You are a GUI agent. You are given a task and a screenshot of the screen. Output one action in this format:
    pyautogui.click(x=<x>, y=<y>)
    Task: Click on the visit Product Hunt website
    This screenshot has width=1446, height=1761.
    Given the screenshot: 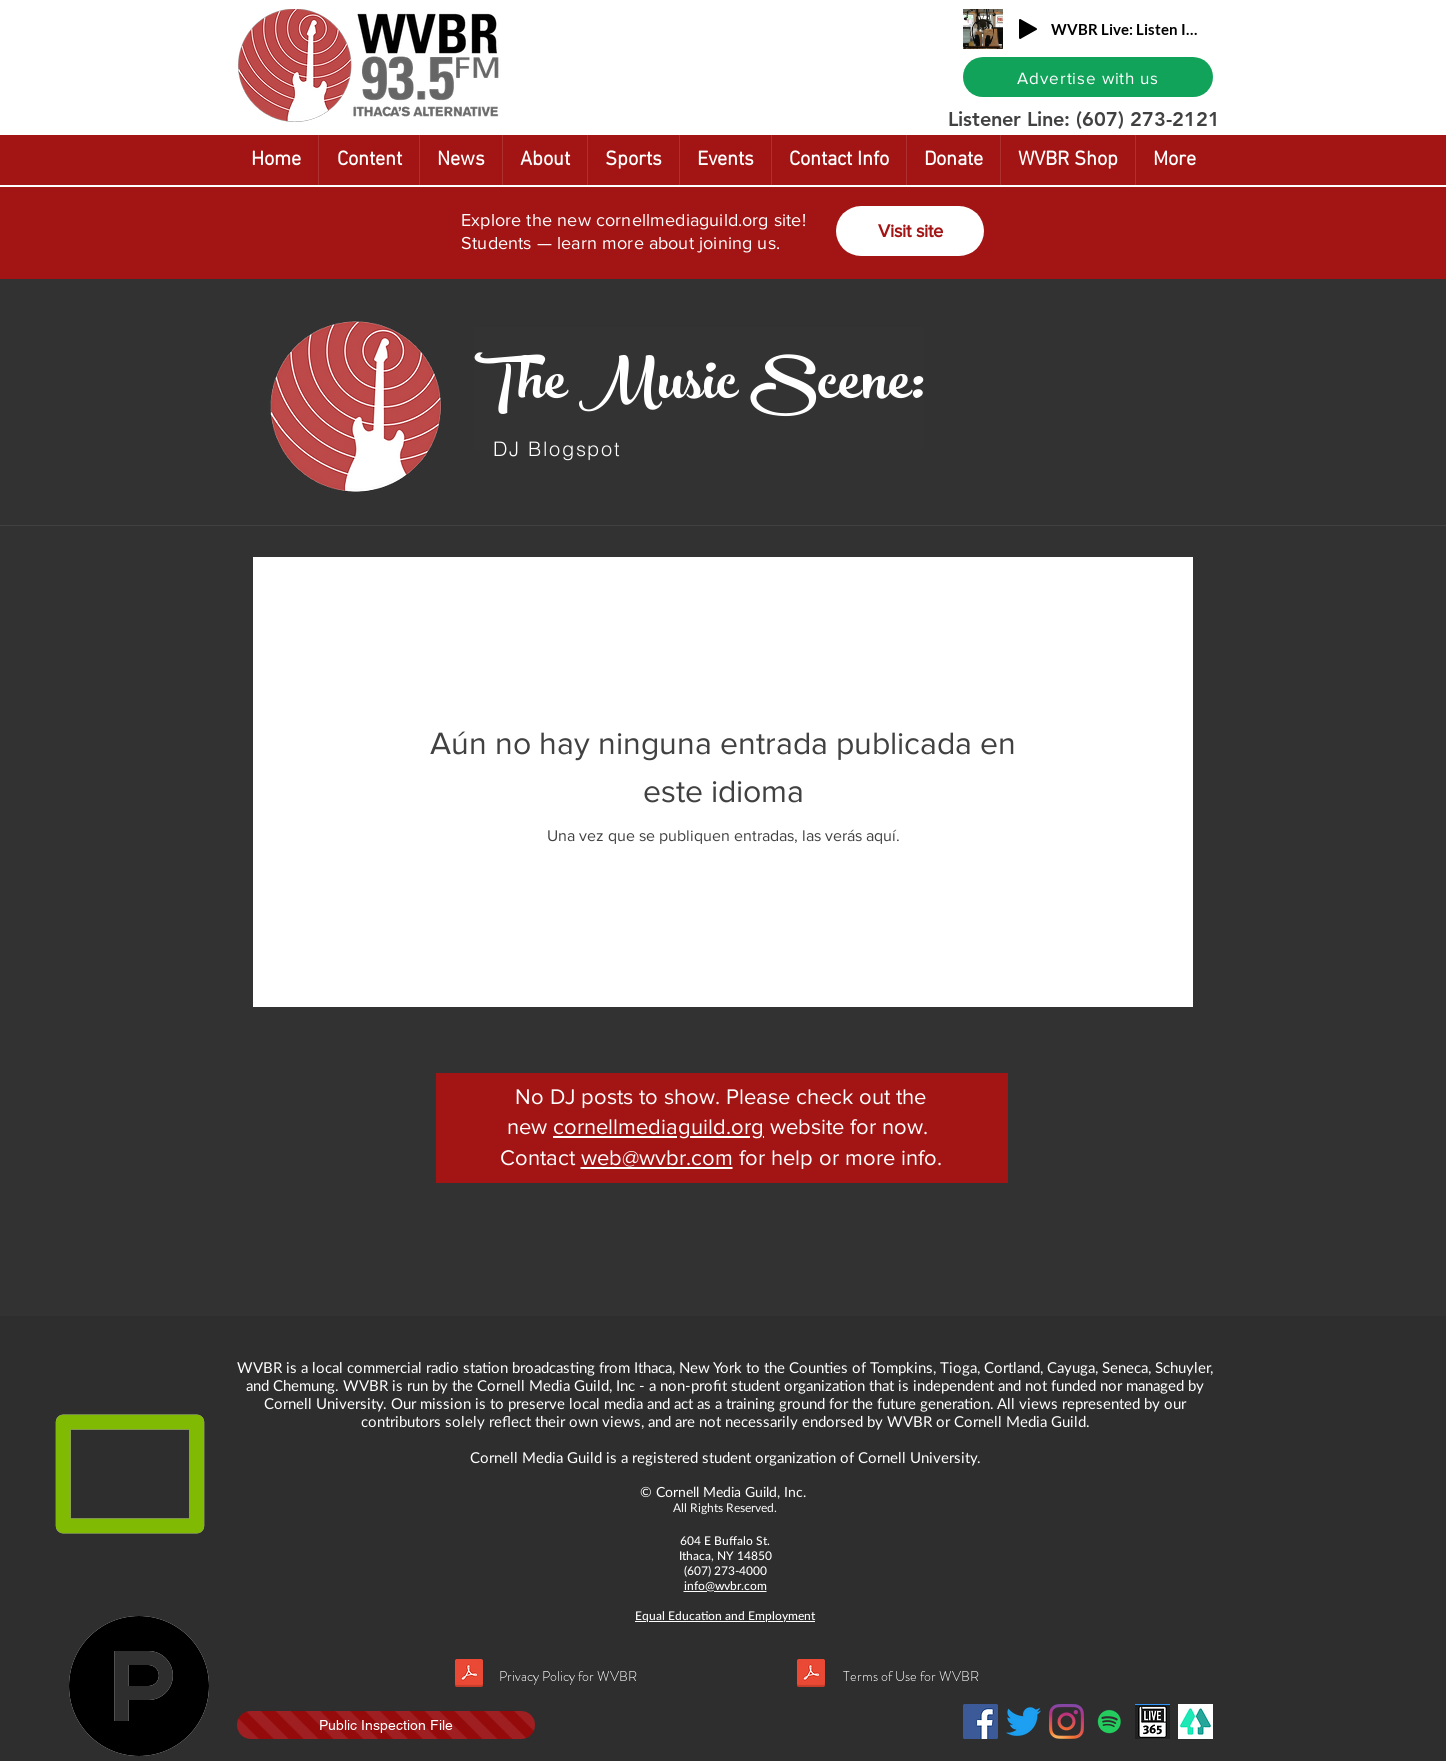 What is the action you would take?
    pyautogui.click(x=139, y=1686)
    